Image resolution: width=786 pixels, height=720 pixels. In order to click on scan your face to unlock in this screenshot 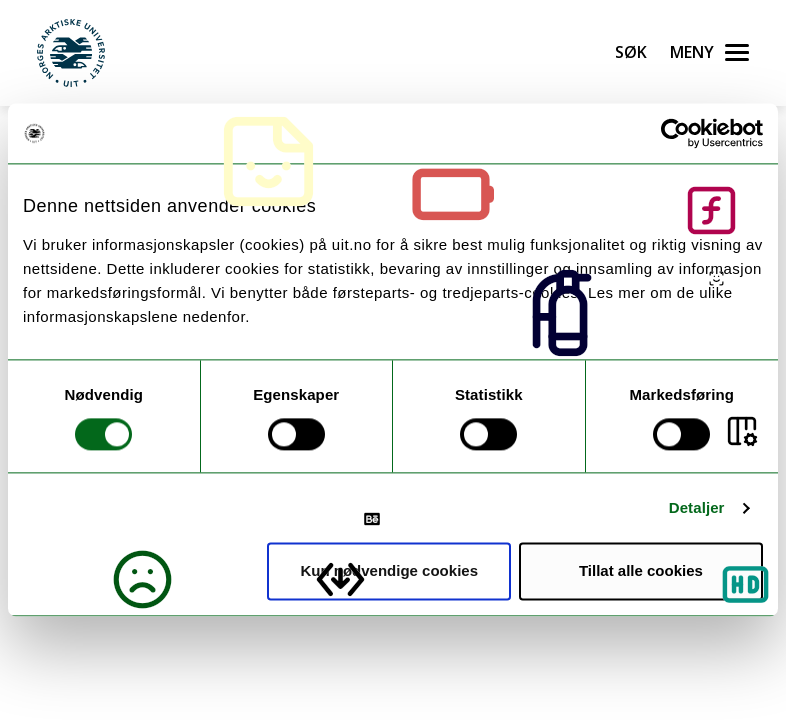, I will do `click(716, 278)`.